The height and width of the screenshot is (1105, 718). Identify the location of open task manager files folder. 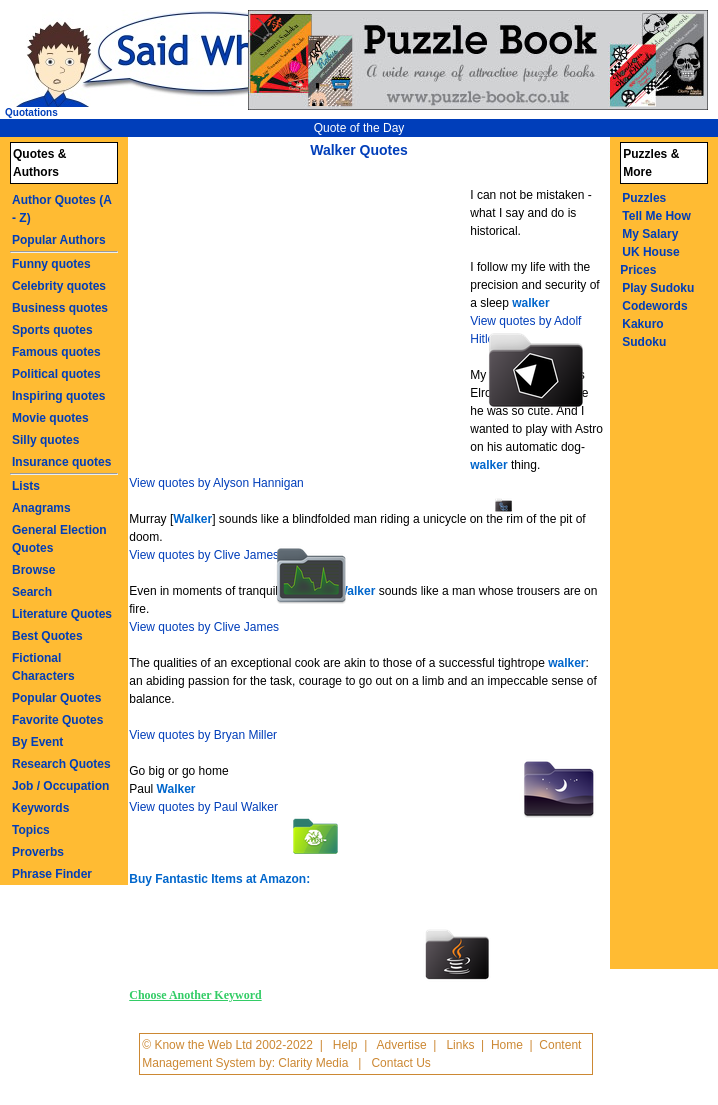
(311, 577).